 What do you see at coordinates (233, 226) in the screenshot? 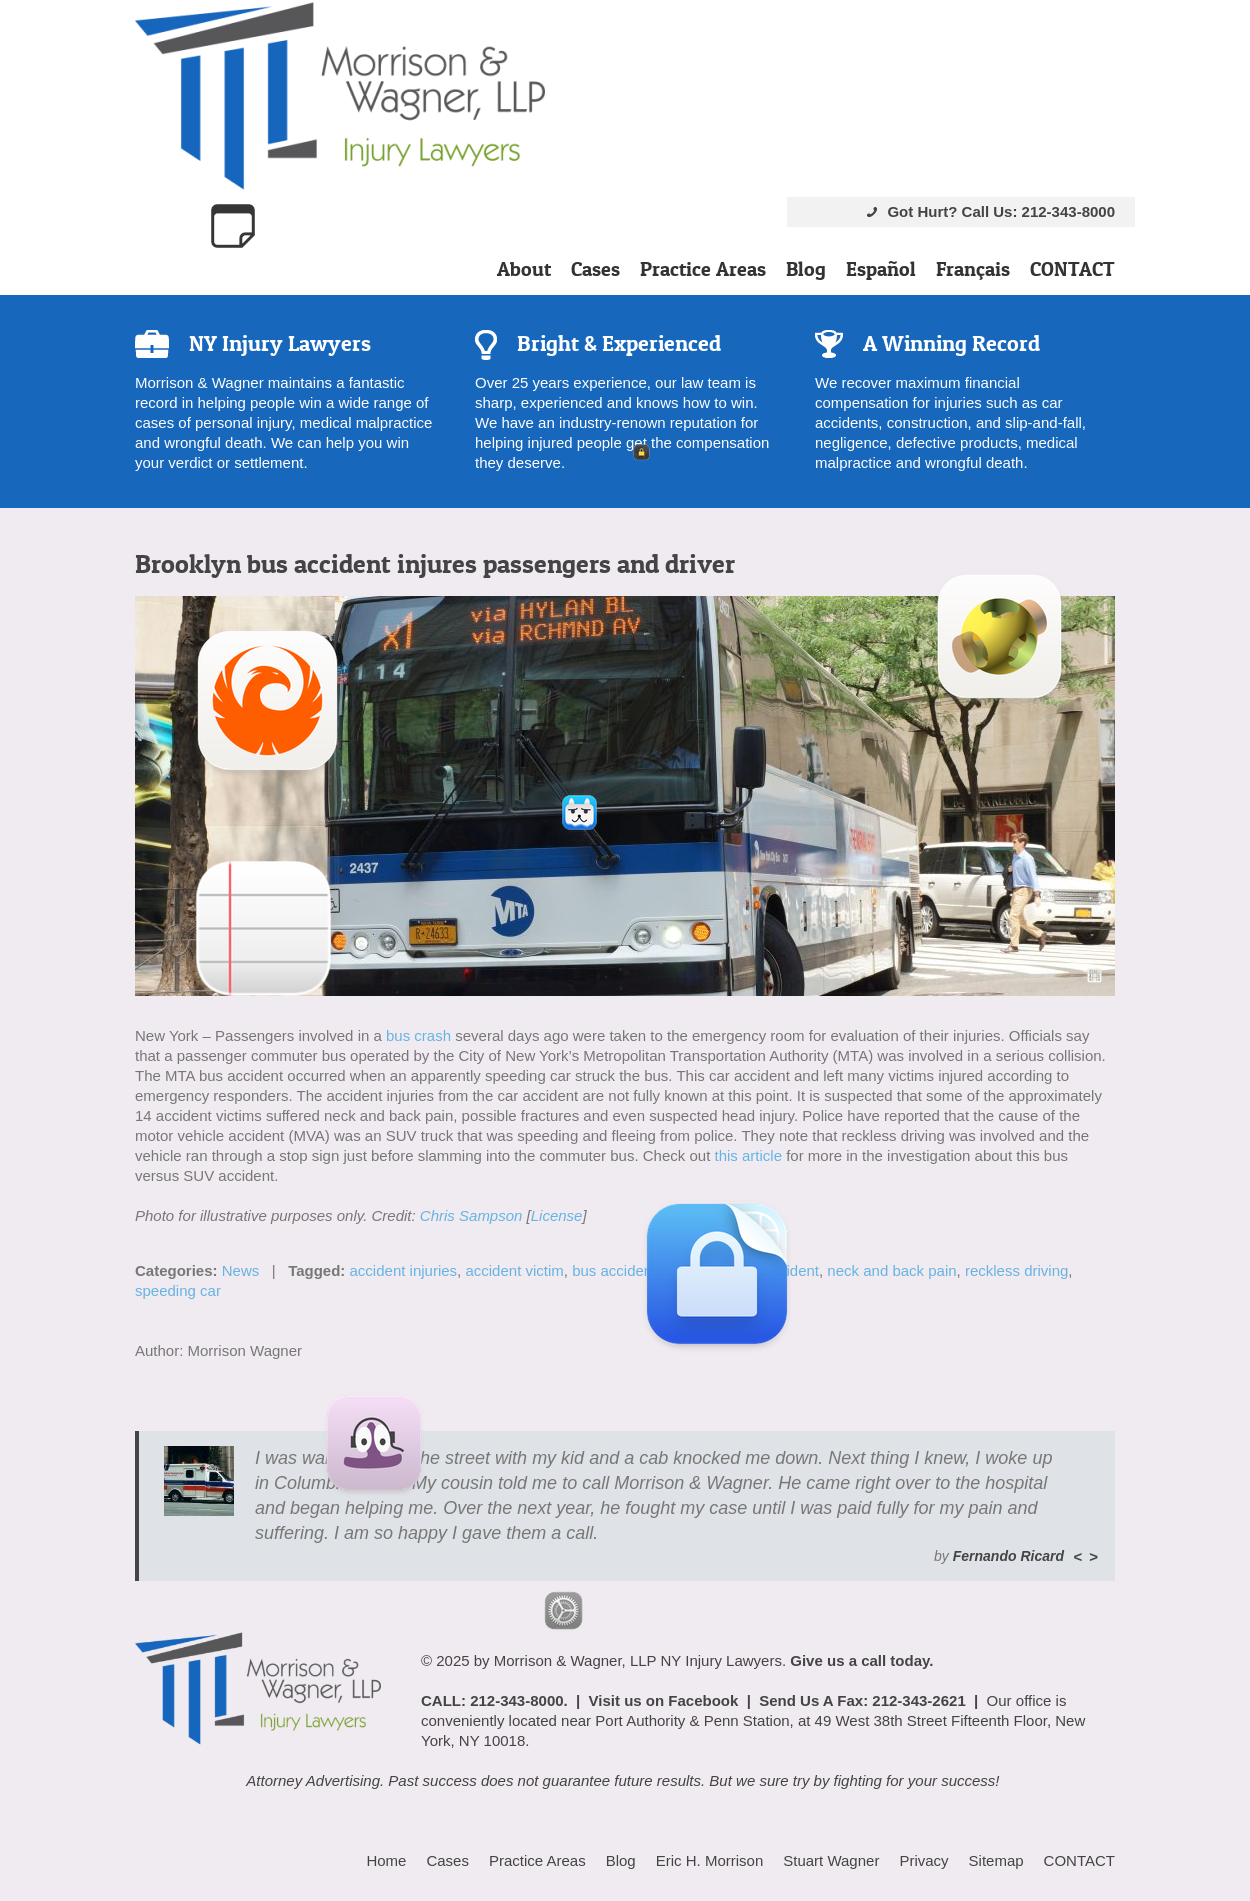
I see `access desktop widgets or desklets` at bounding box center [233, 226].